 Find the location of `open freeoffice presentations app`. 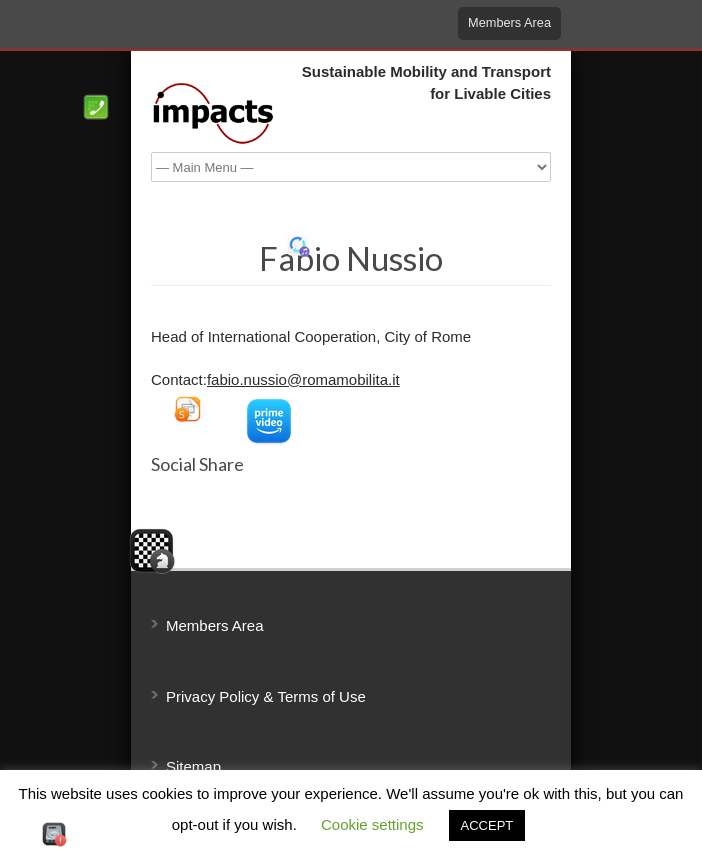

open freeoffice presentations app is located at coordinates (188, 409).